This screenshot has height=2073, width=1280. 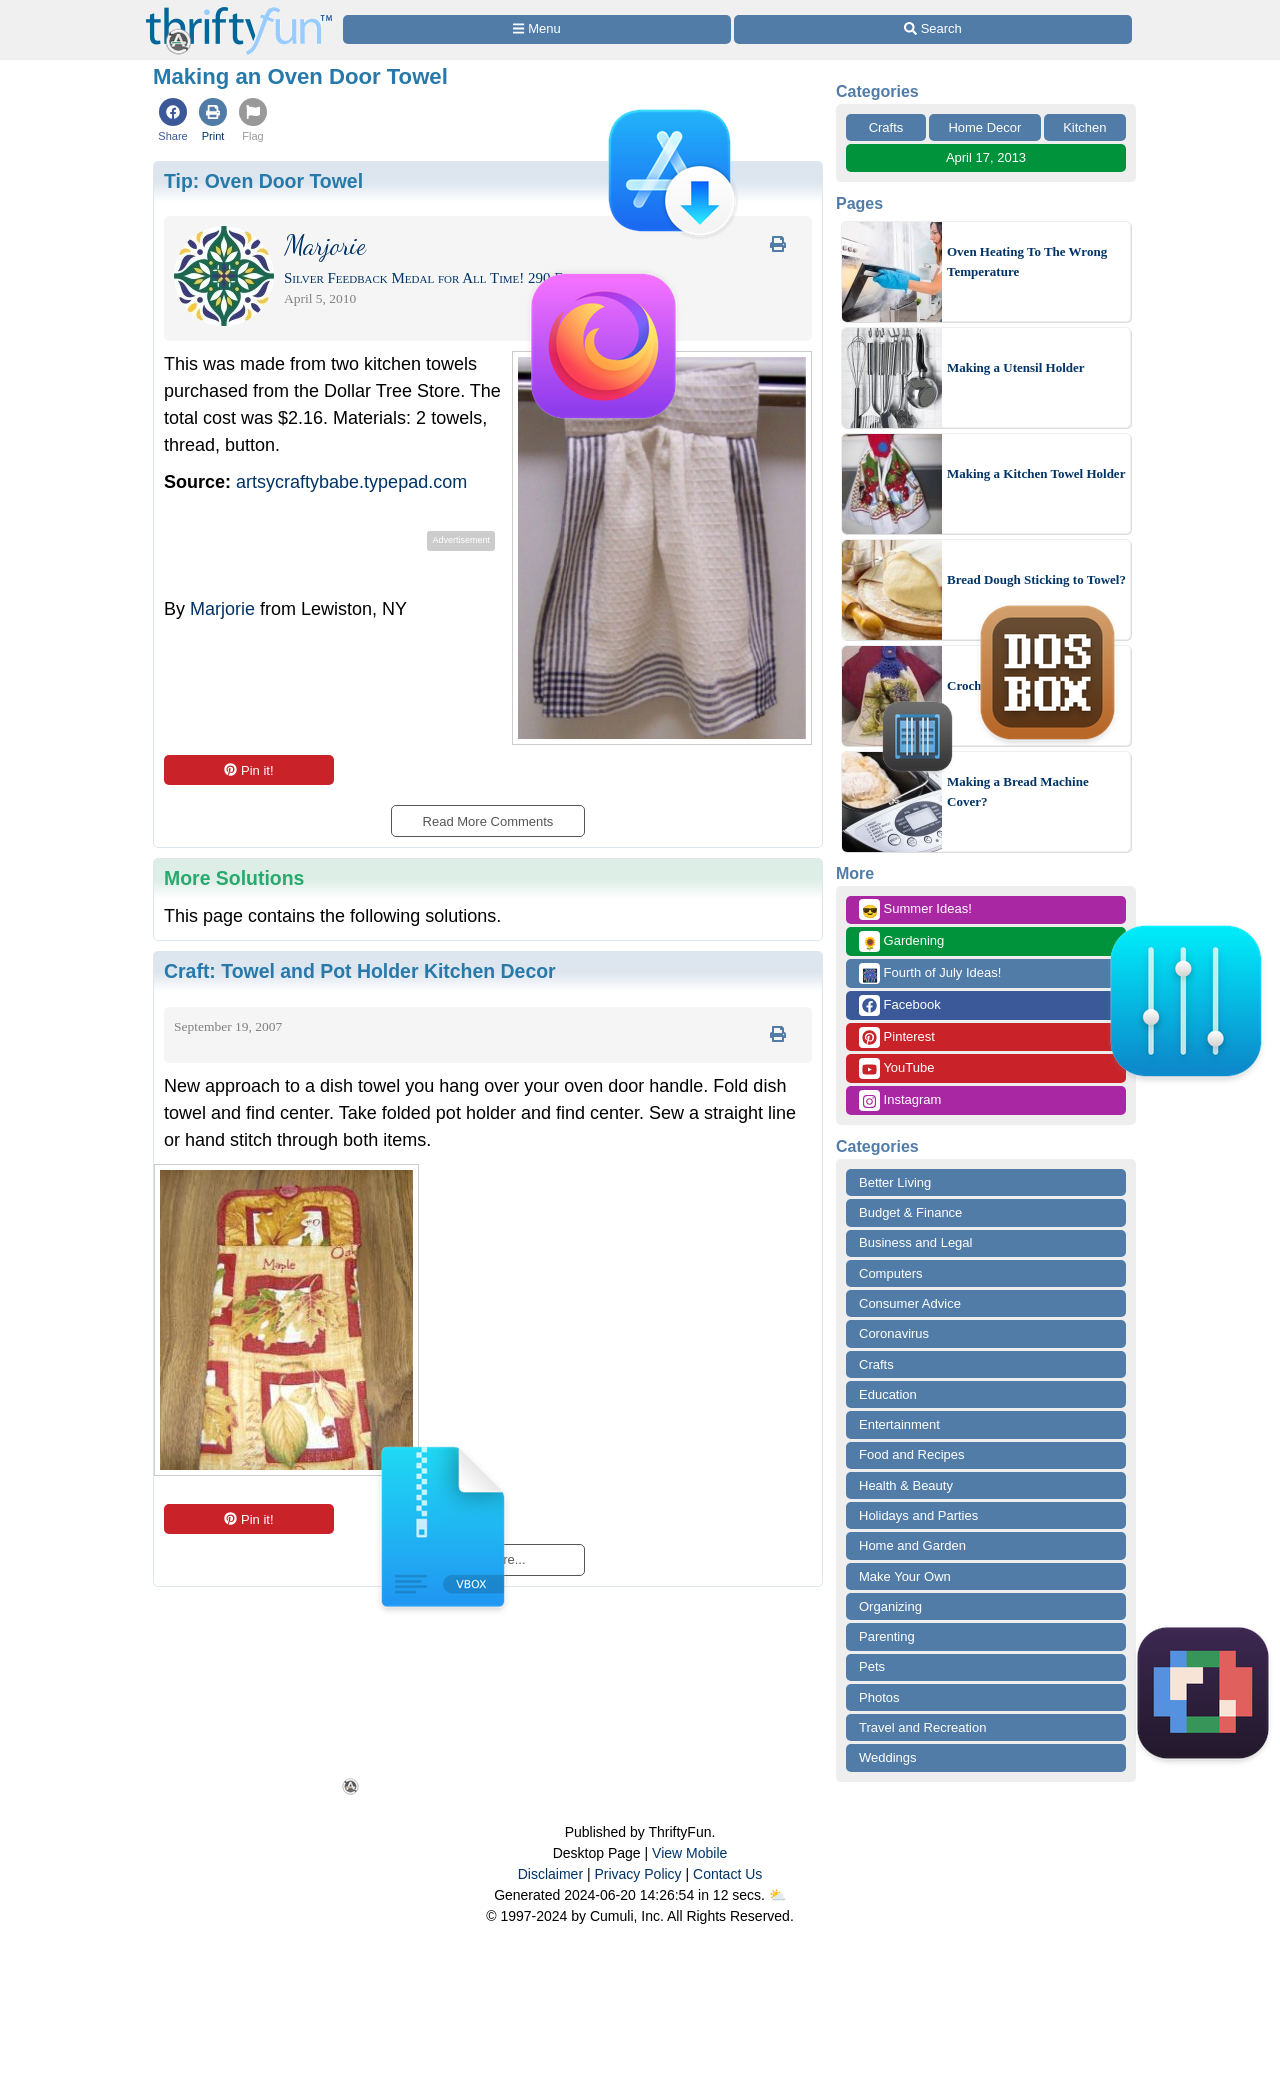 What do you see at coordinates (350, 1786) in the screenshot?
I see `check for available software updates` at bounding box center [350, 1786].